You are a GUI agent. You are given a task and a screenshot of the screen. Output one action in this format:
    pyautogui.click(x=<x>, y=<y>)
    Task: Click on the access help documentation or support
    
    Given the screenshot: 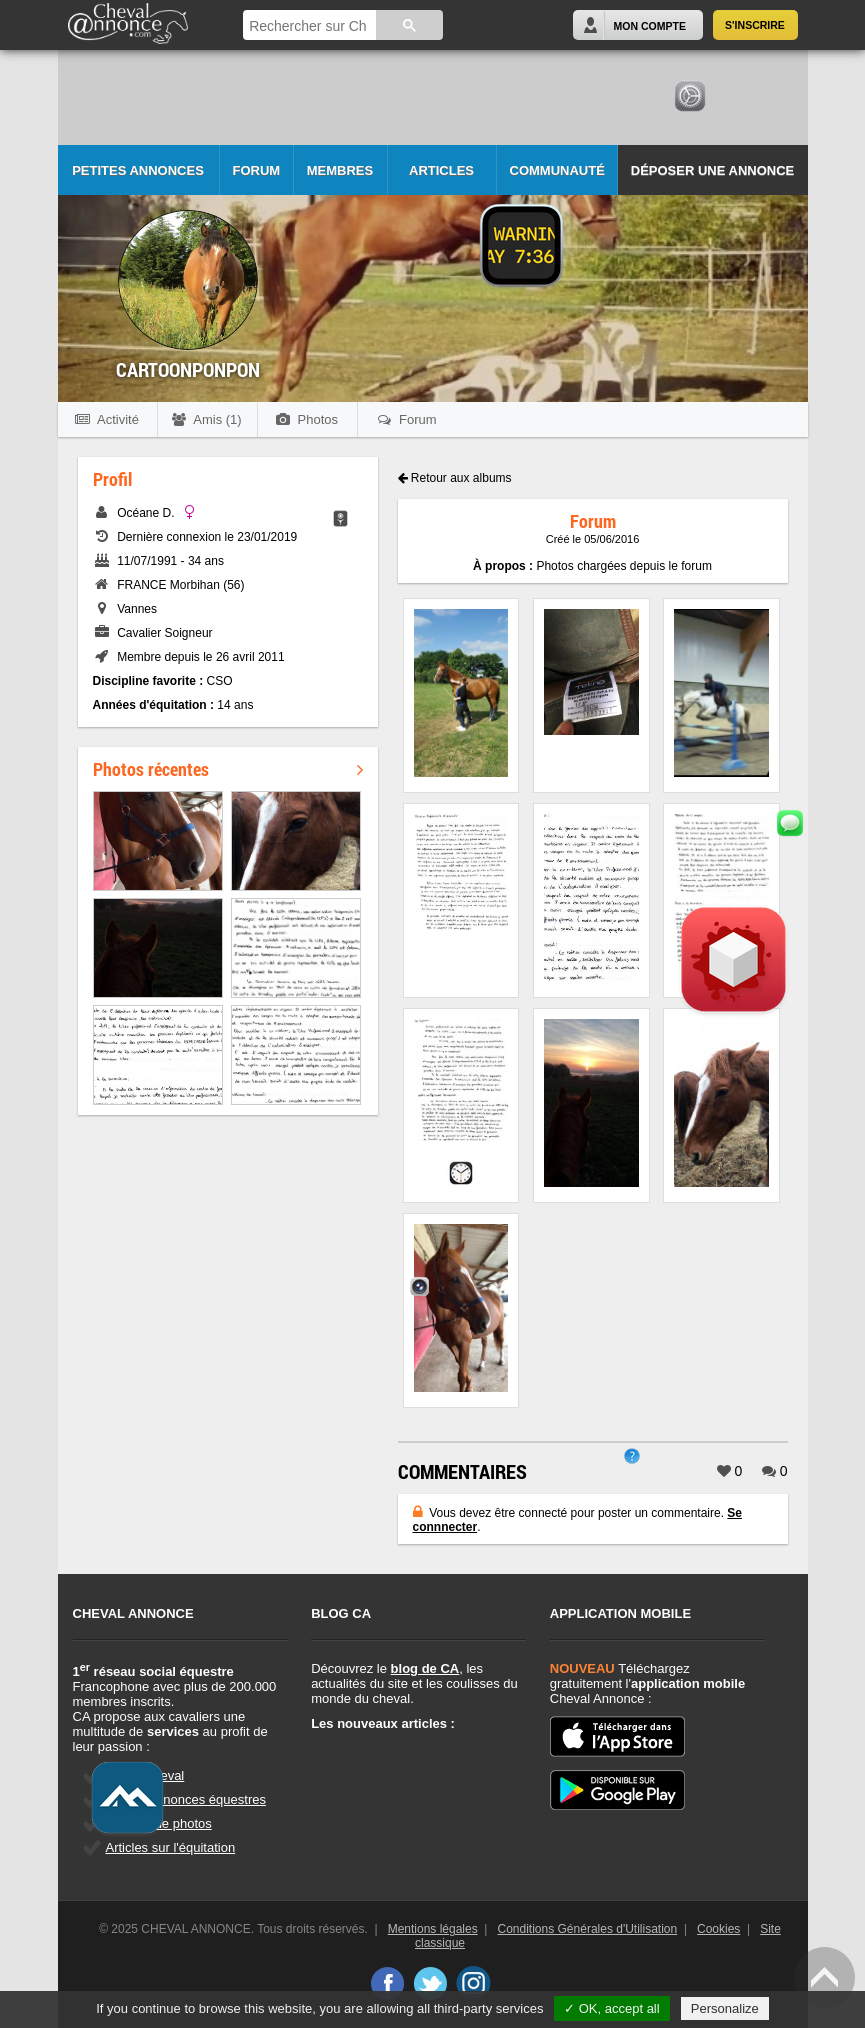 What is the action you would take?
    pyautogui.click(x=632, y=1456)
    